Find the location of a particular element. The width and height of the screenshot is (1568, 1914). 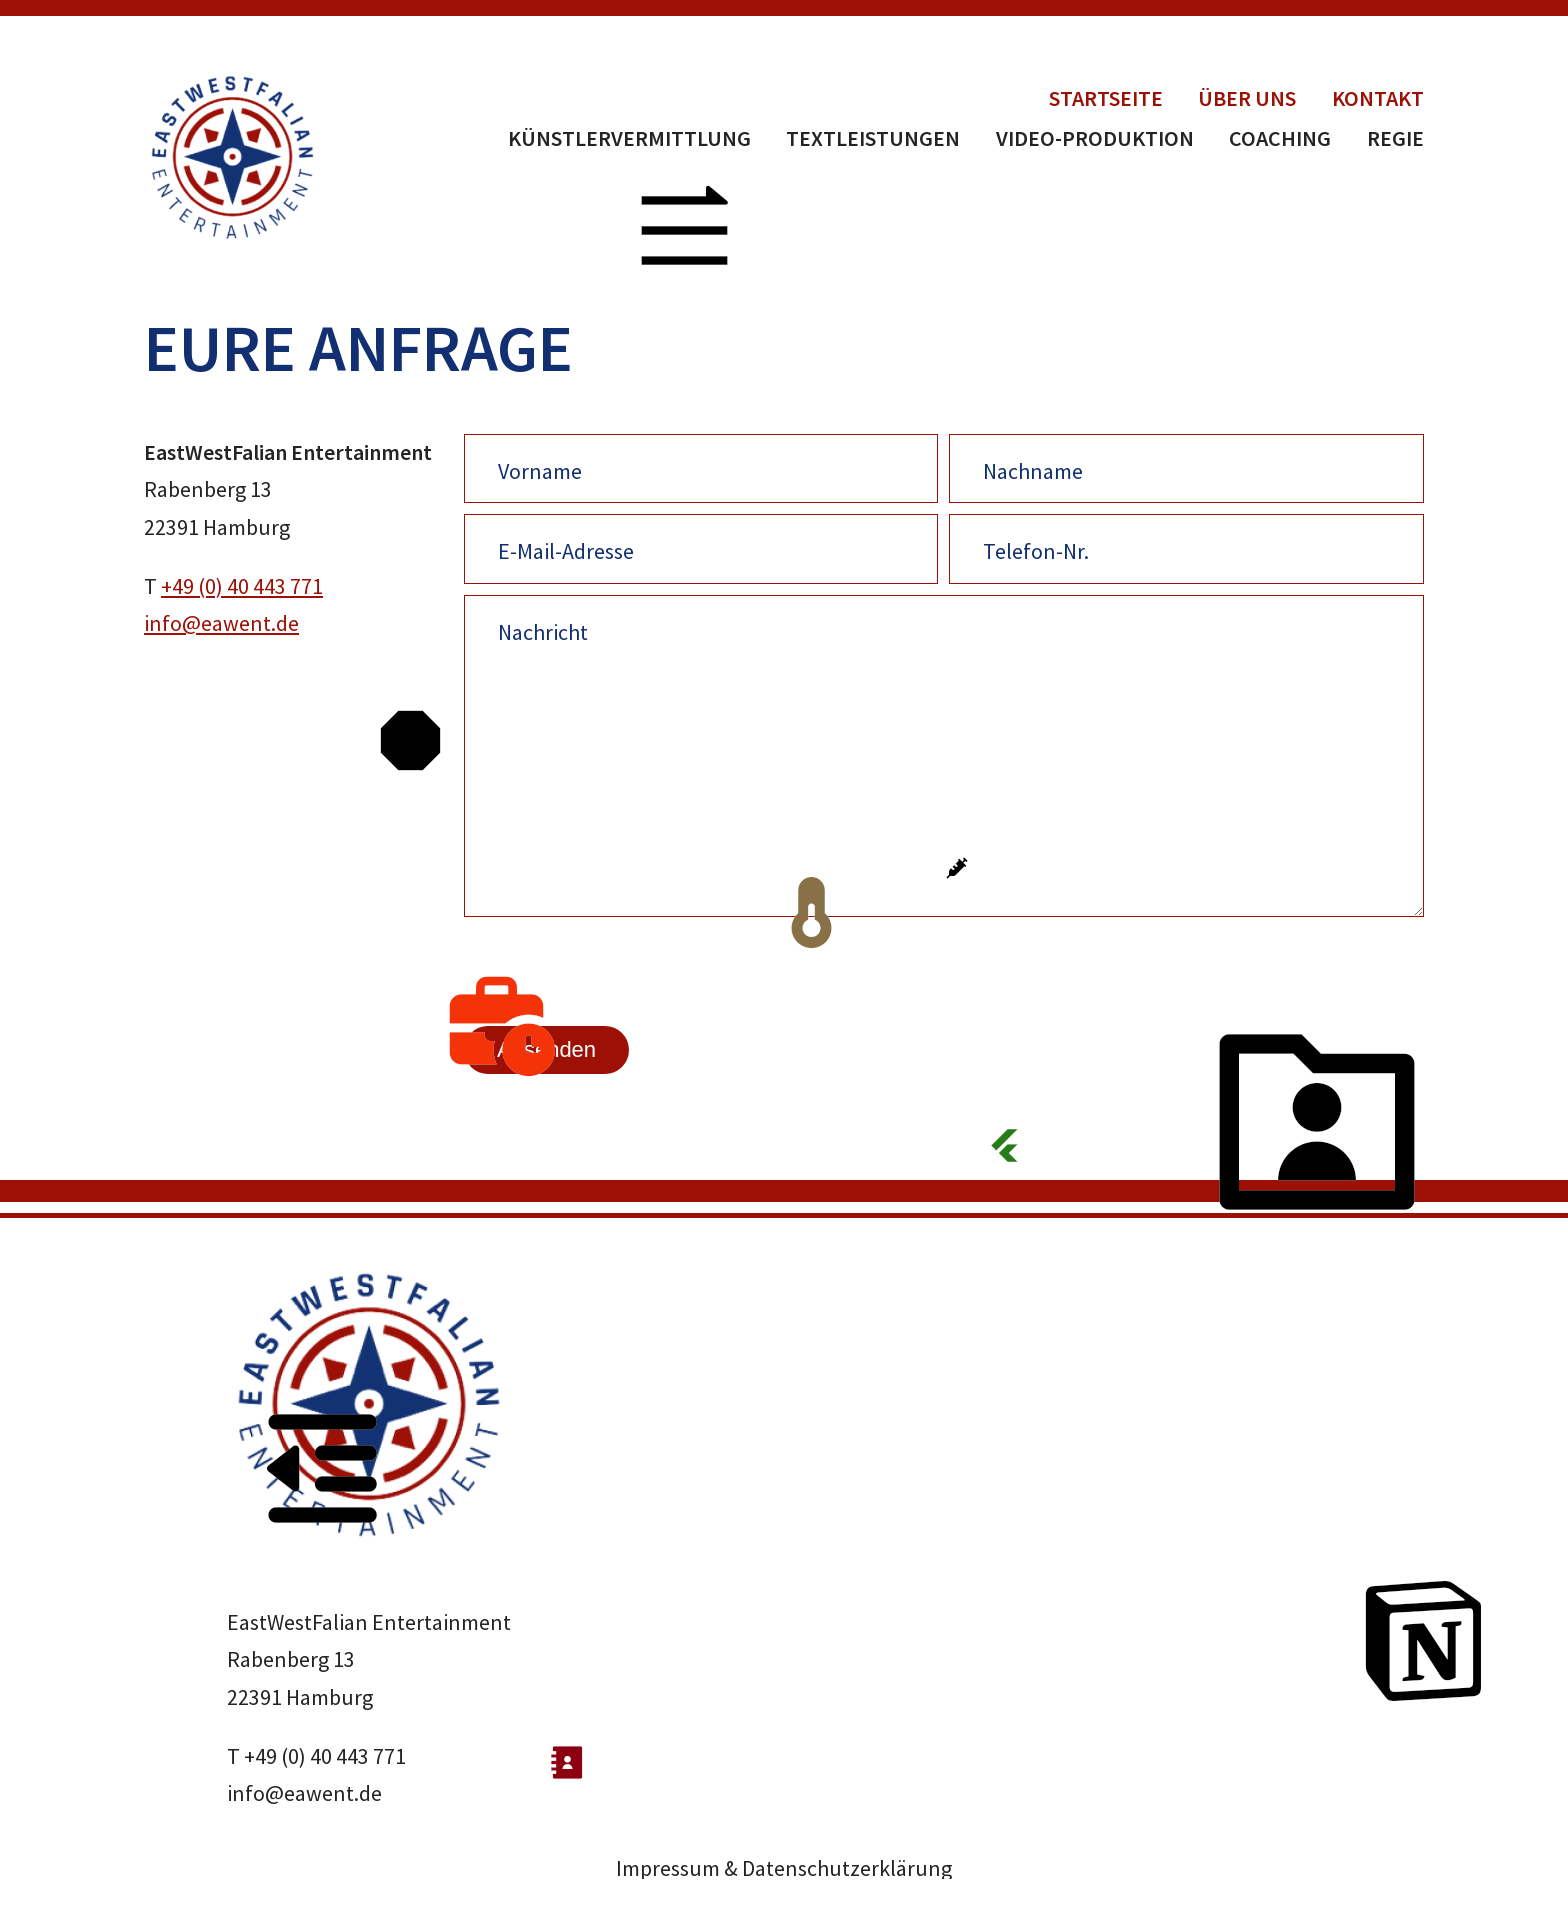

stop or warning indicator is located at coordinates (410, 740).